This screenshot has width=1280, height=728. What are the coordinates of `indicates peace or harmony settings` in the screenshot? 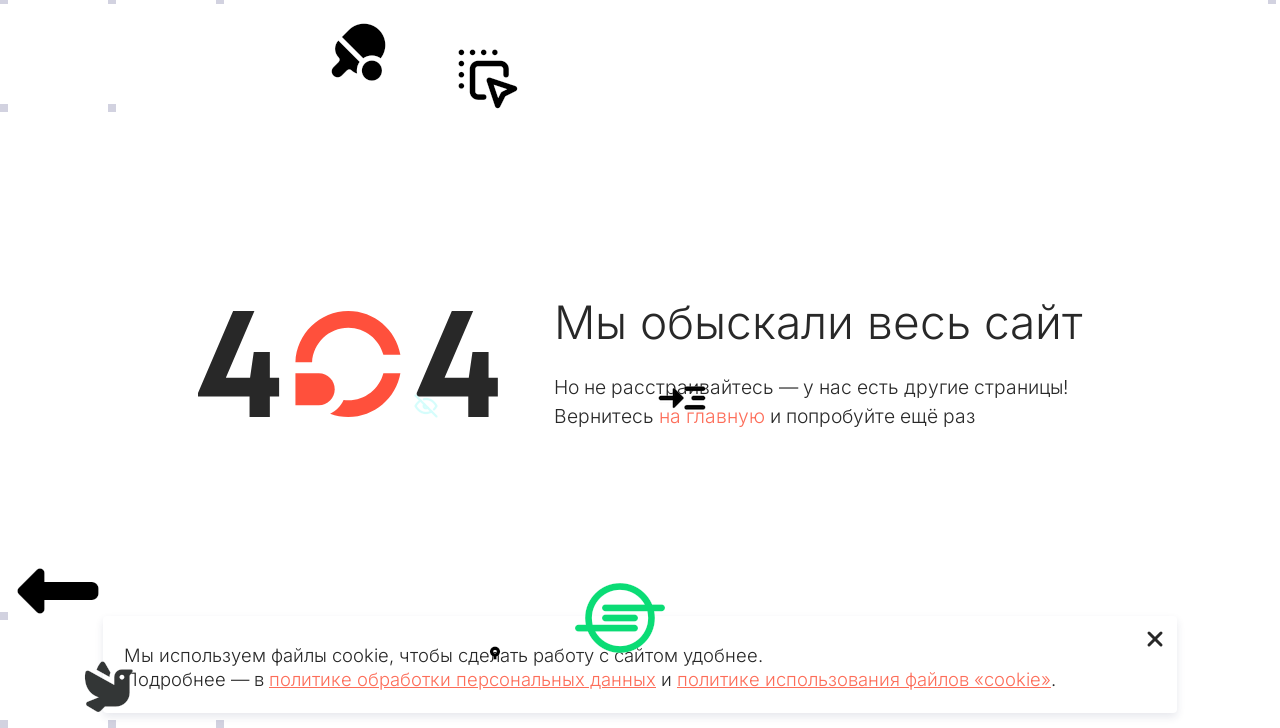 It's located at (108, 688).